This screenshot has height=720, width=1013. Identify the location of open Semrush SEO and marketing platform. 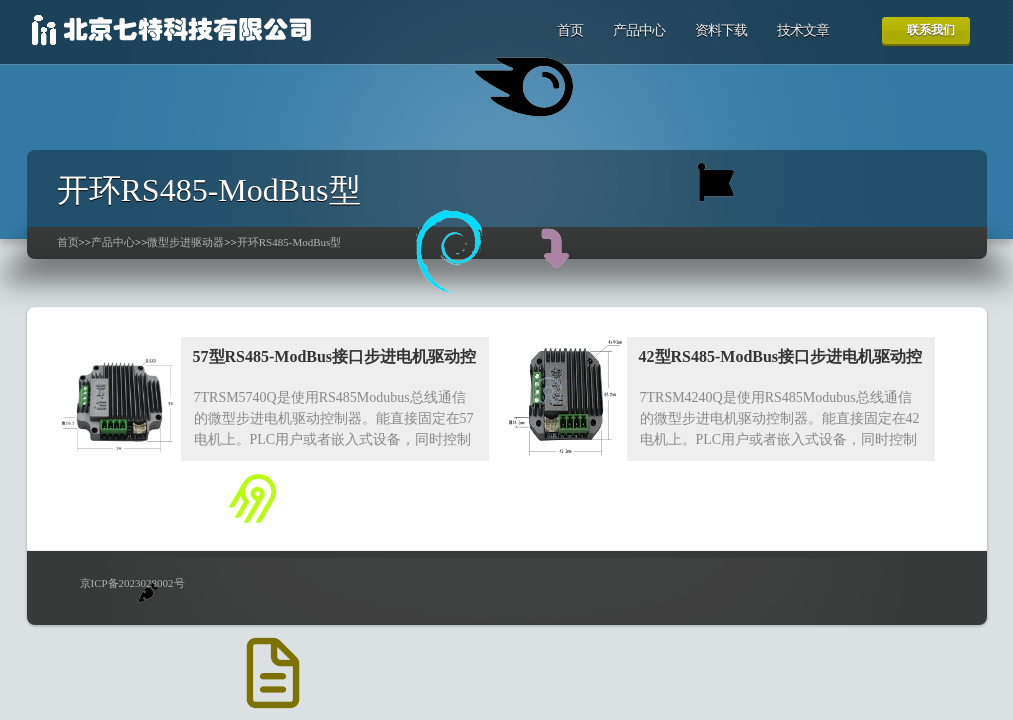
(524, 87).